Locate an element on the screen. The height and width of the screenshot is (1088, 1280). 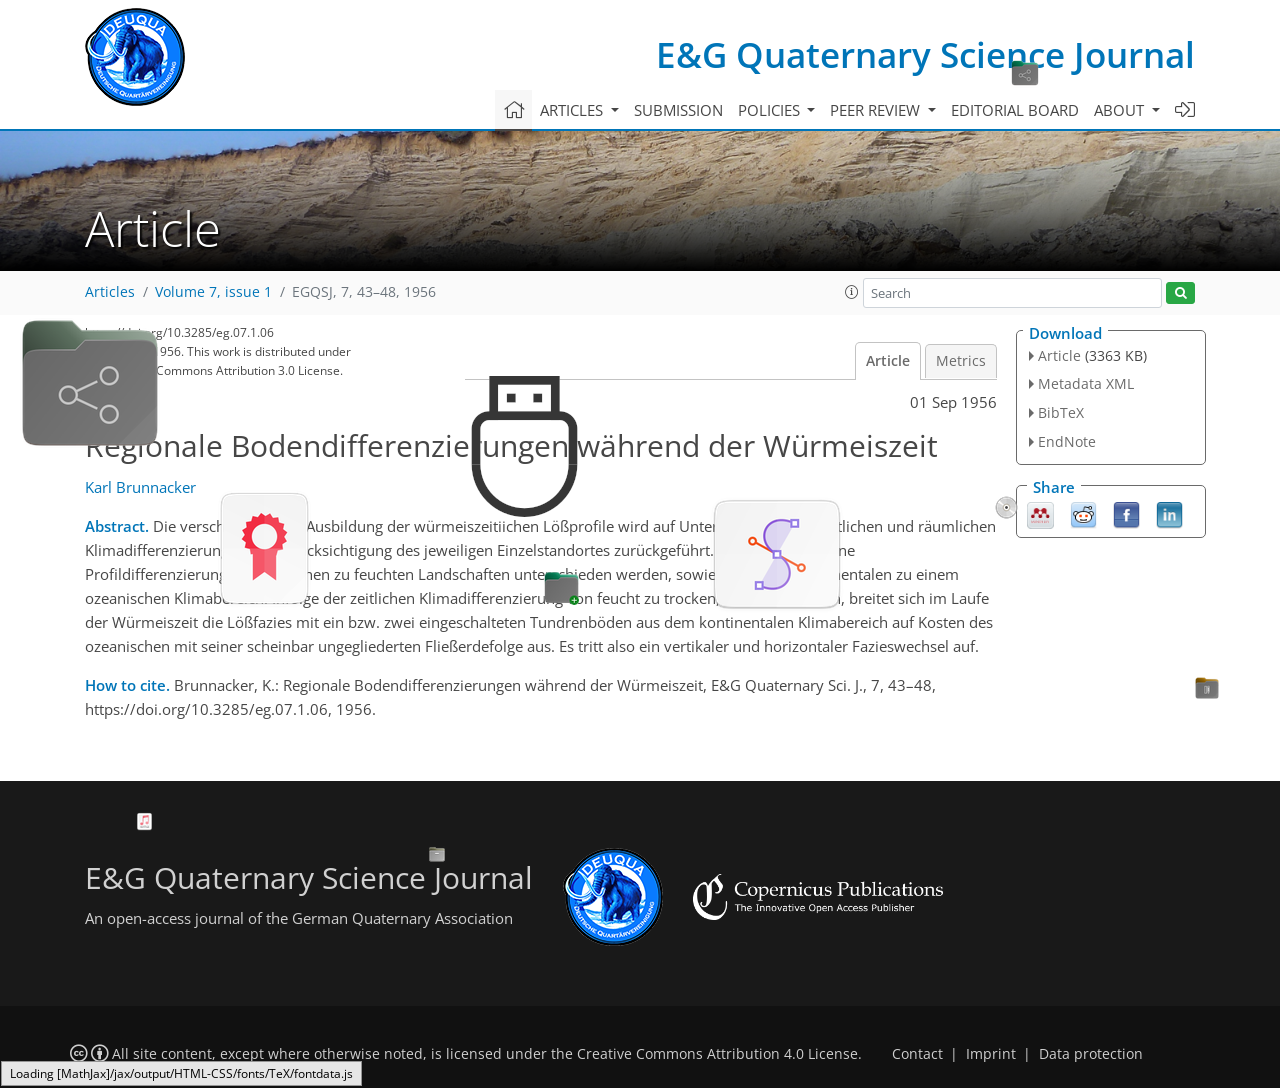
open your public shared folder is located at coordinates (90, 383).